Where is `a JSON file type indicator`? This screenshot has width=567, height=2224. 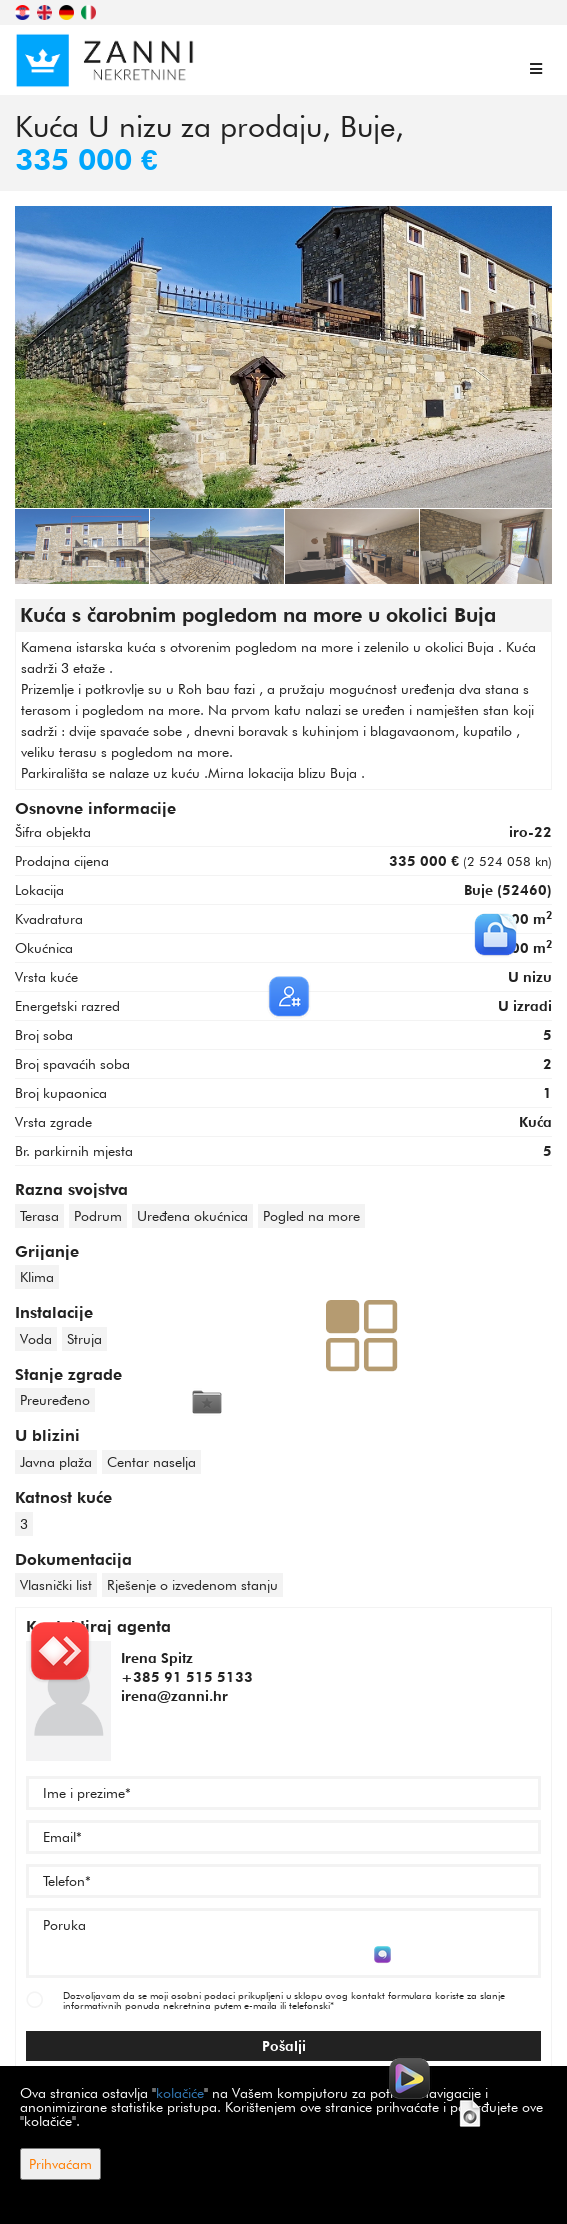
a JSON file type indicator is located at coordinates (470, 2114).